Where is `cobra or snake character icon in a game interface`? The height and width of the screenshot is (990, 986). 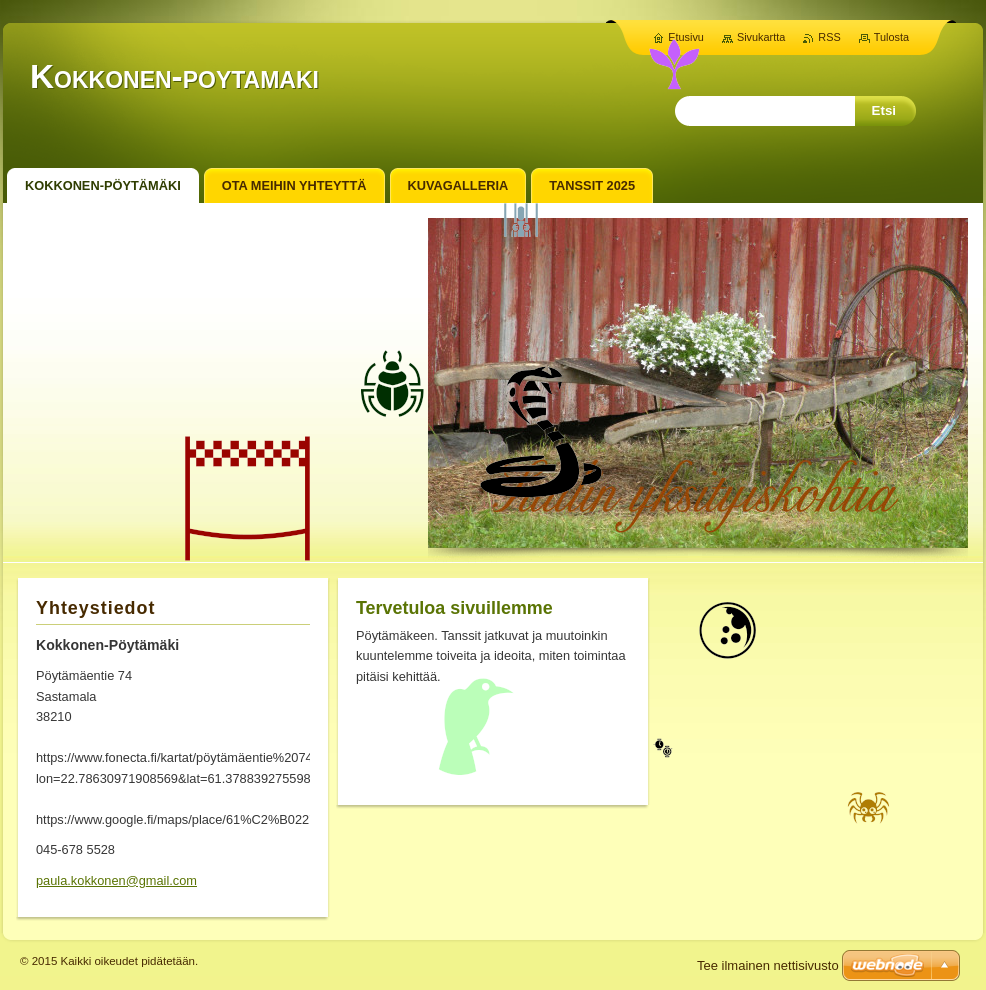
cobra or snake character icon in a game interface is located at coordinates (541, 432).